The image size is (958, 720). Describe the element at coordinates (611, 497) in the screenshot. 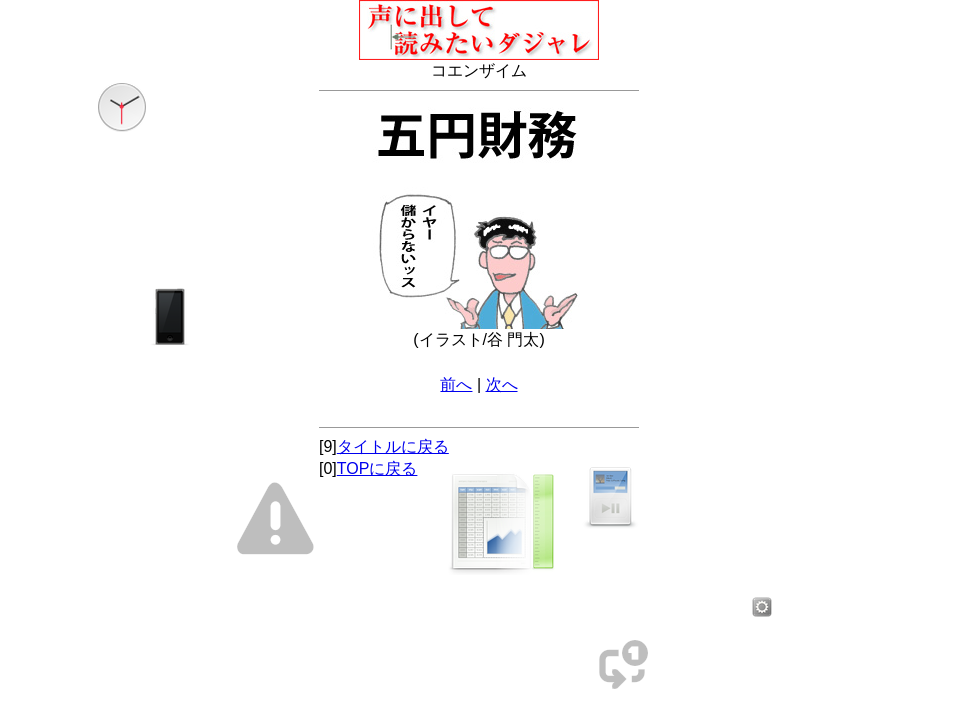

I see `open media player application` at that location.